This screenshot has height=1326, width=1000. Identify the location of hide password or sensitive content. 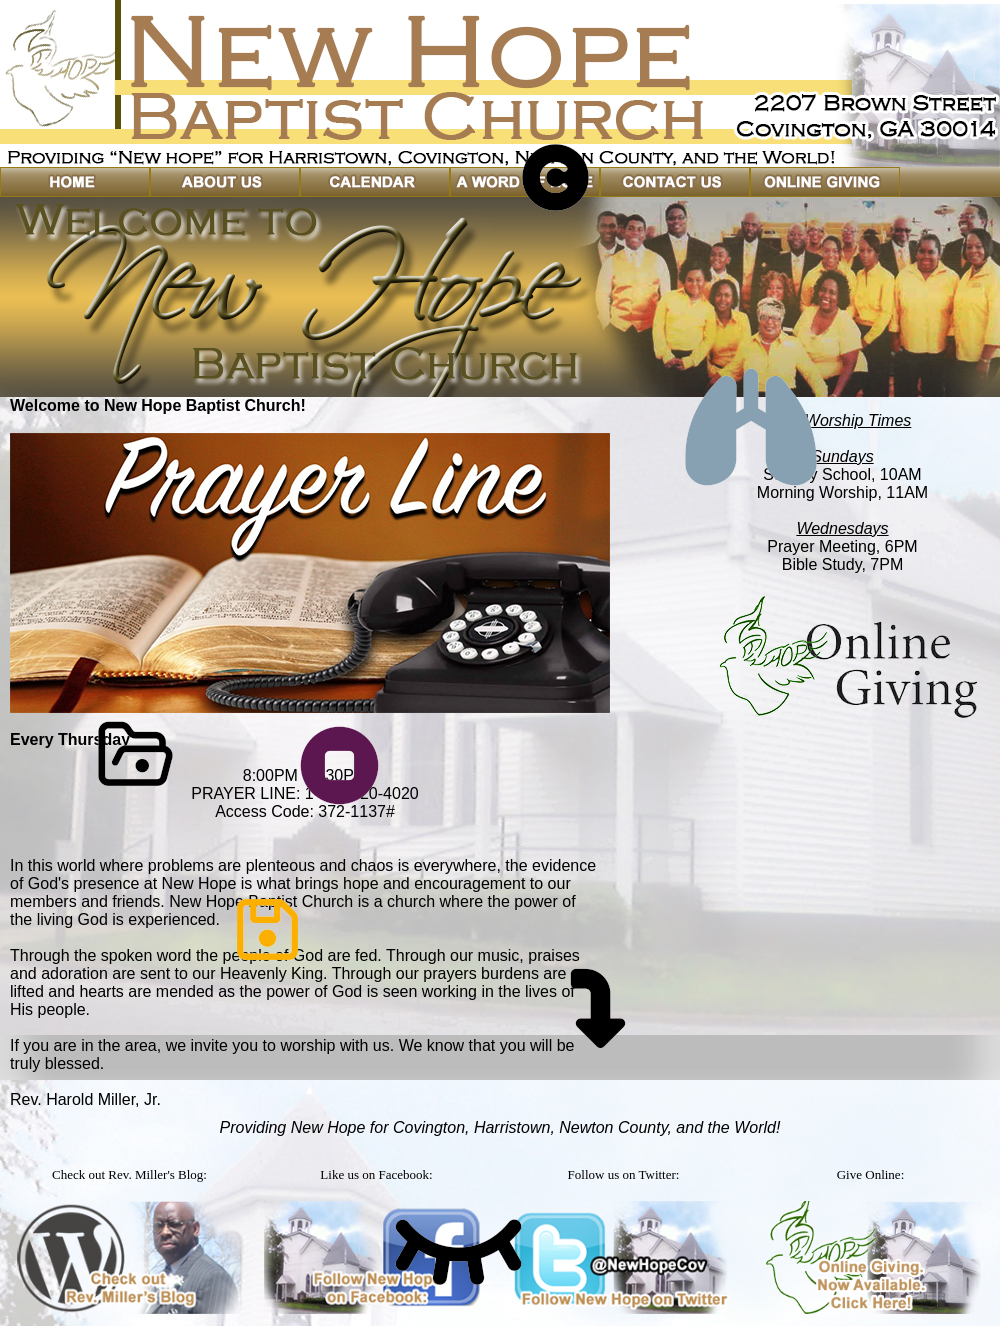
(458, 1240).